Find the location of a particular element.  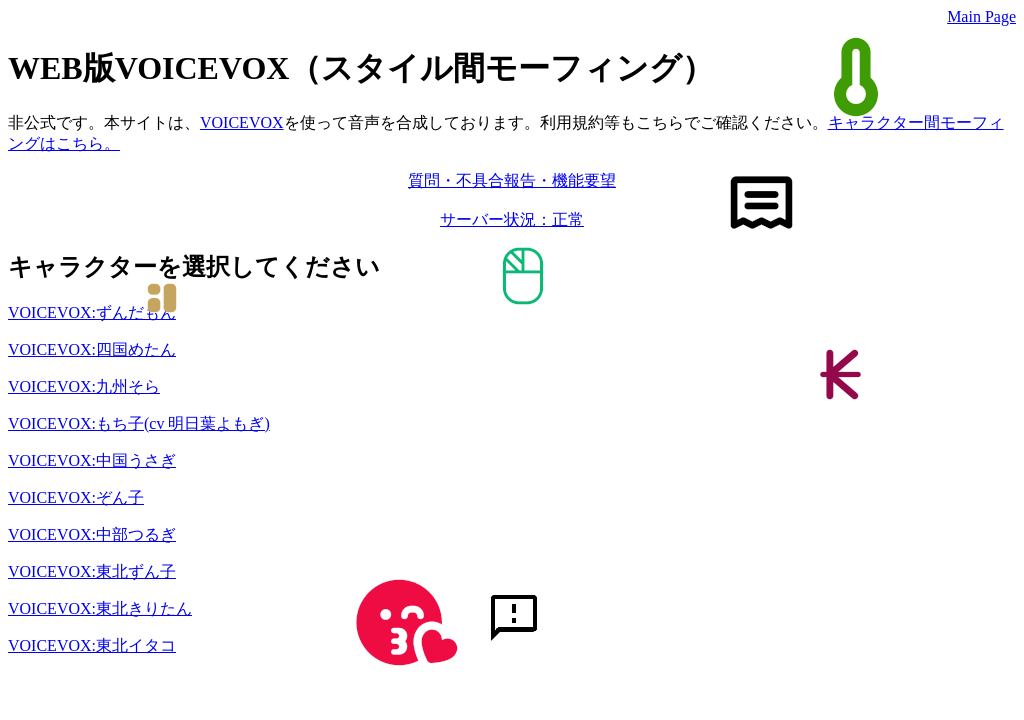

indicates Lao kip currency is located at coordinates (840, 374).